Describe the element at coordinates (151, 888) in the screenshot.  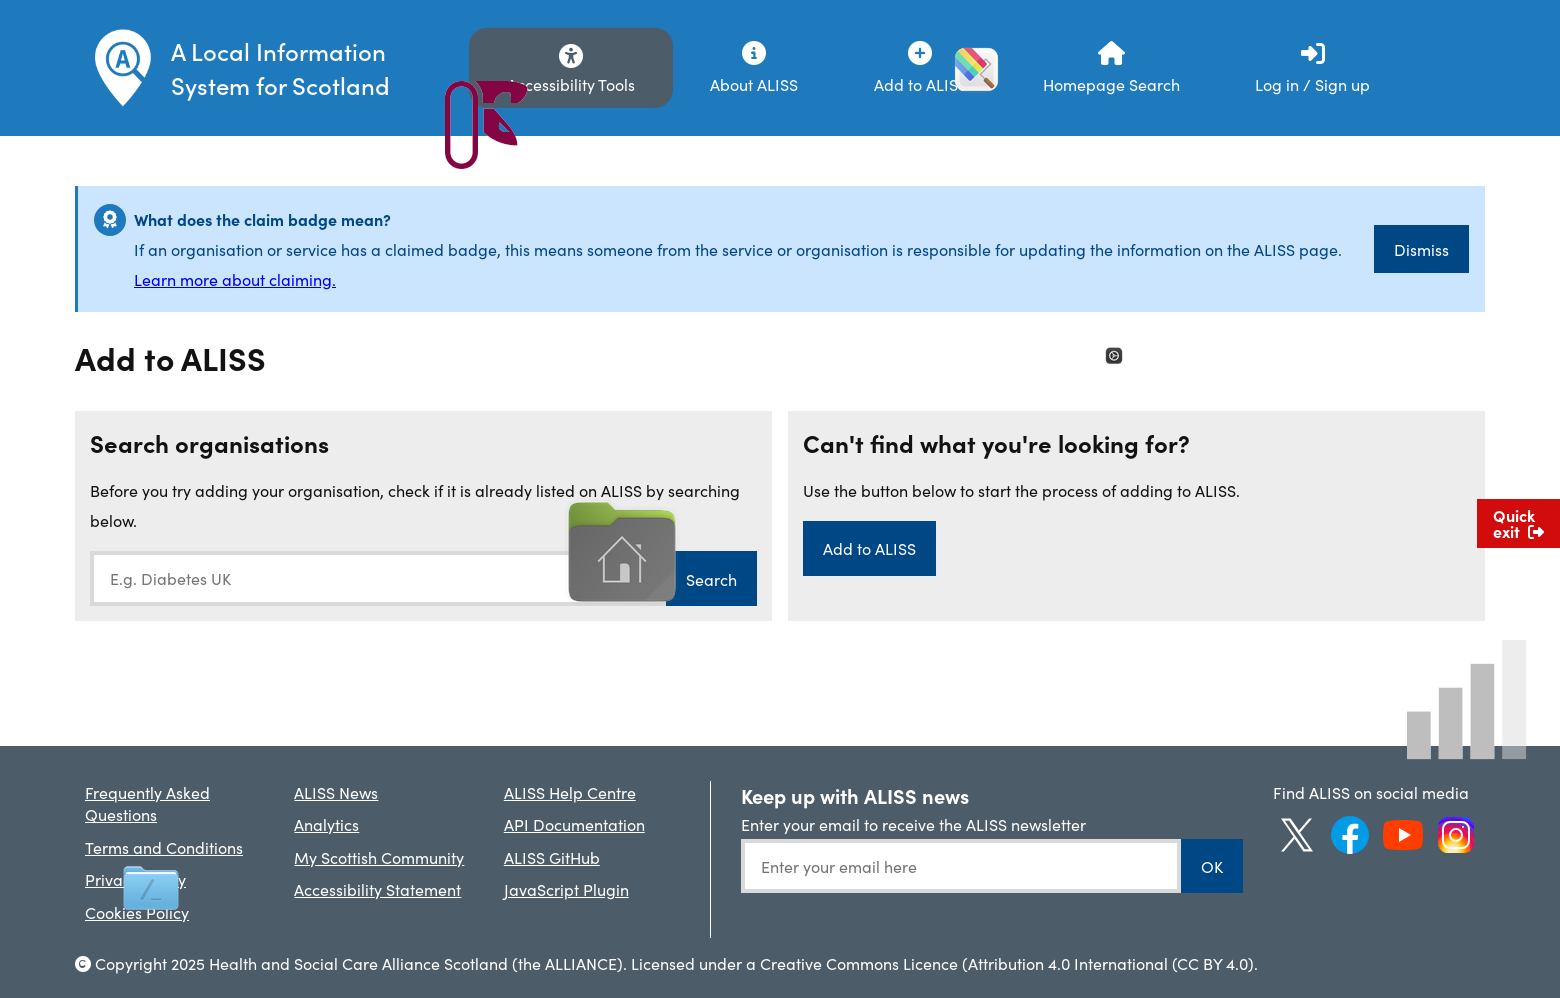
I see `access the root directory` at that location.